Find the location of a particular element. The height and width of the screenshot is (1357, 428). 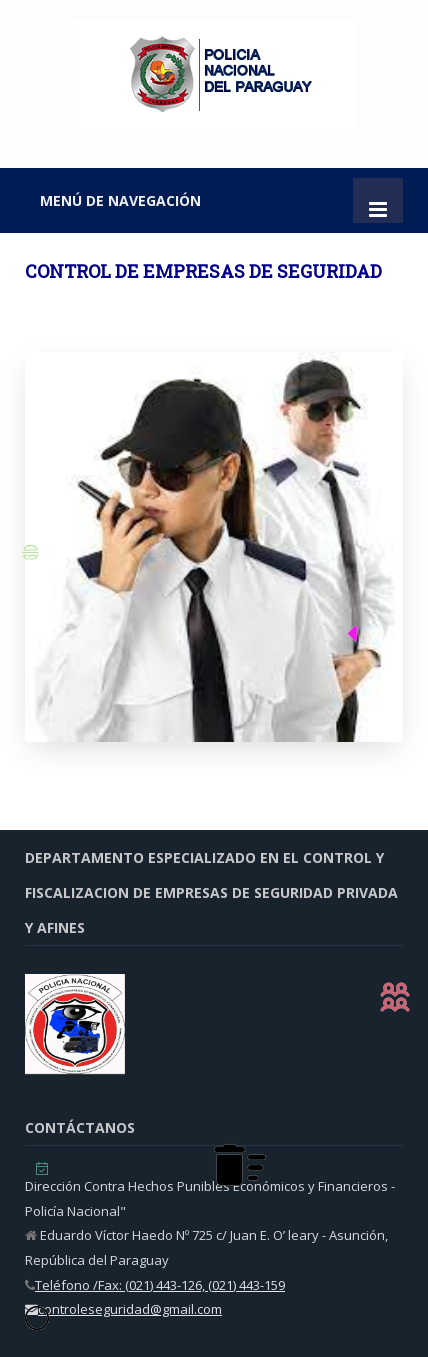

unselected radio button option is located at coordinates (37, 1318).